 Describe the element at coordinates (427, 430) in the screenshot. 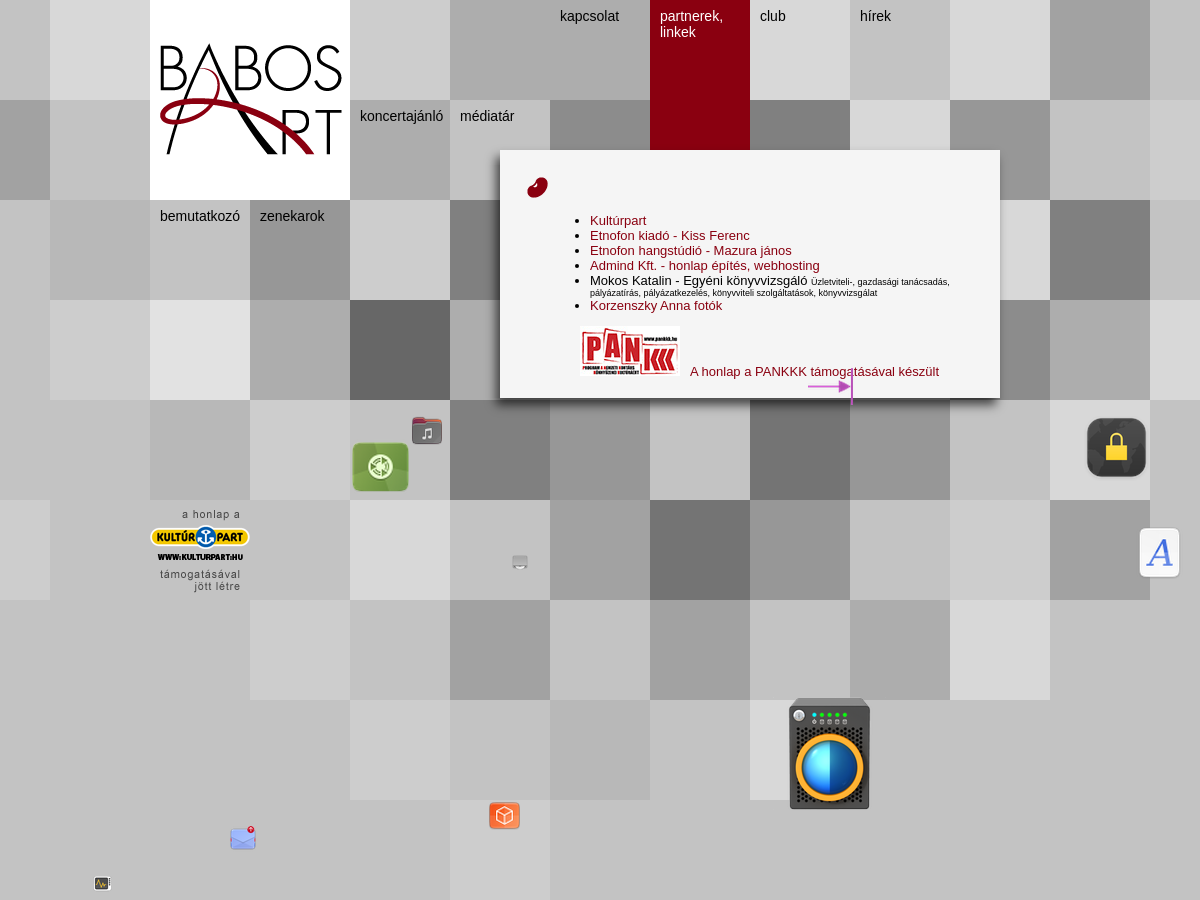

I see `open your music folder` at that location.